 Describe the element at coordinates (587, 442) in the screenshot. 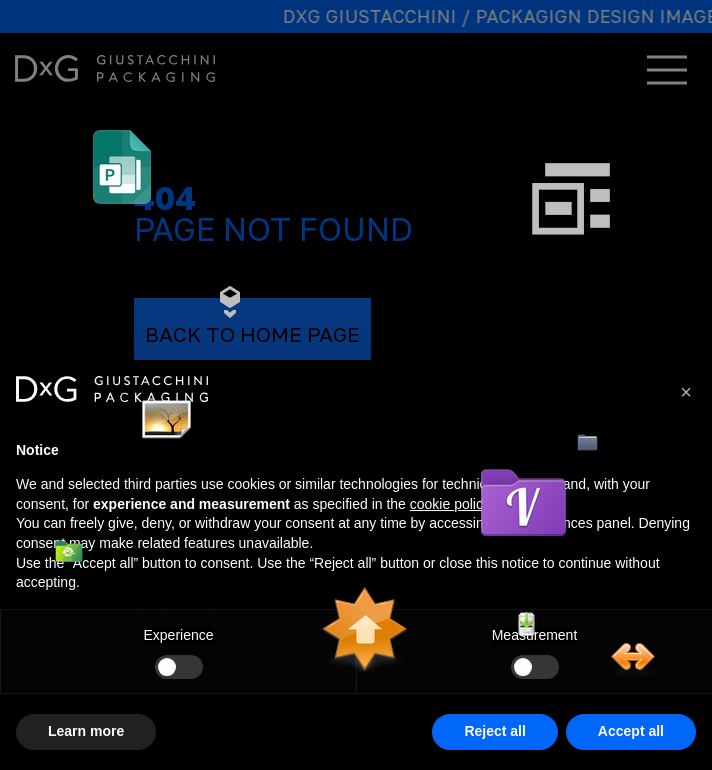

I see `open folder to view contents` at that location.